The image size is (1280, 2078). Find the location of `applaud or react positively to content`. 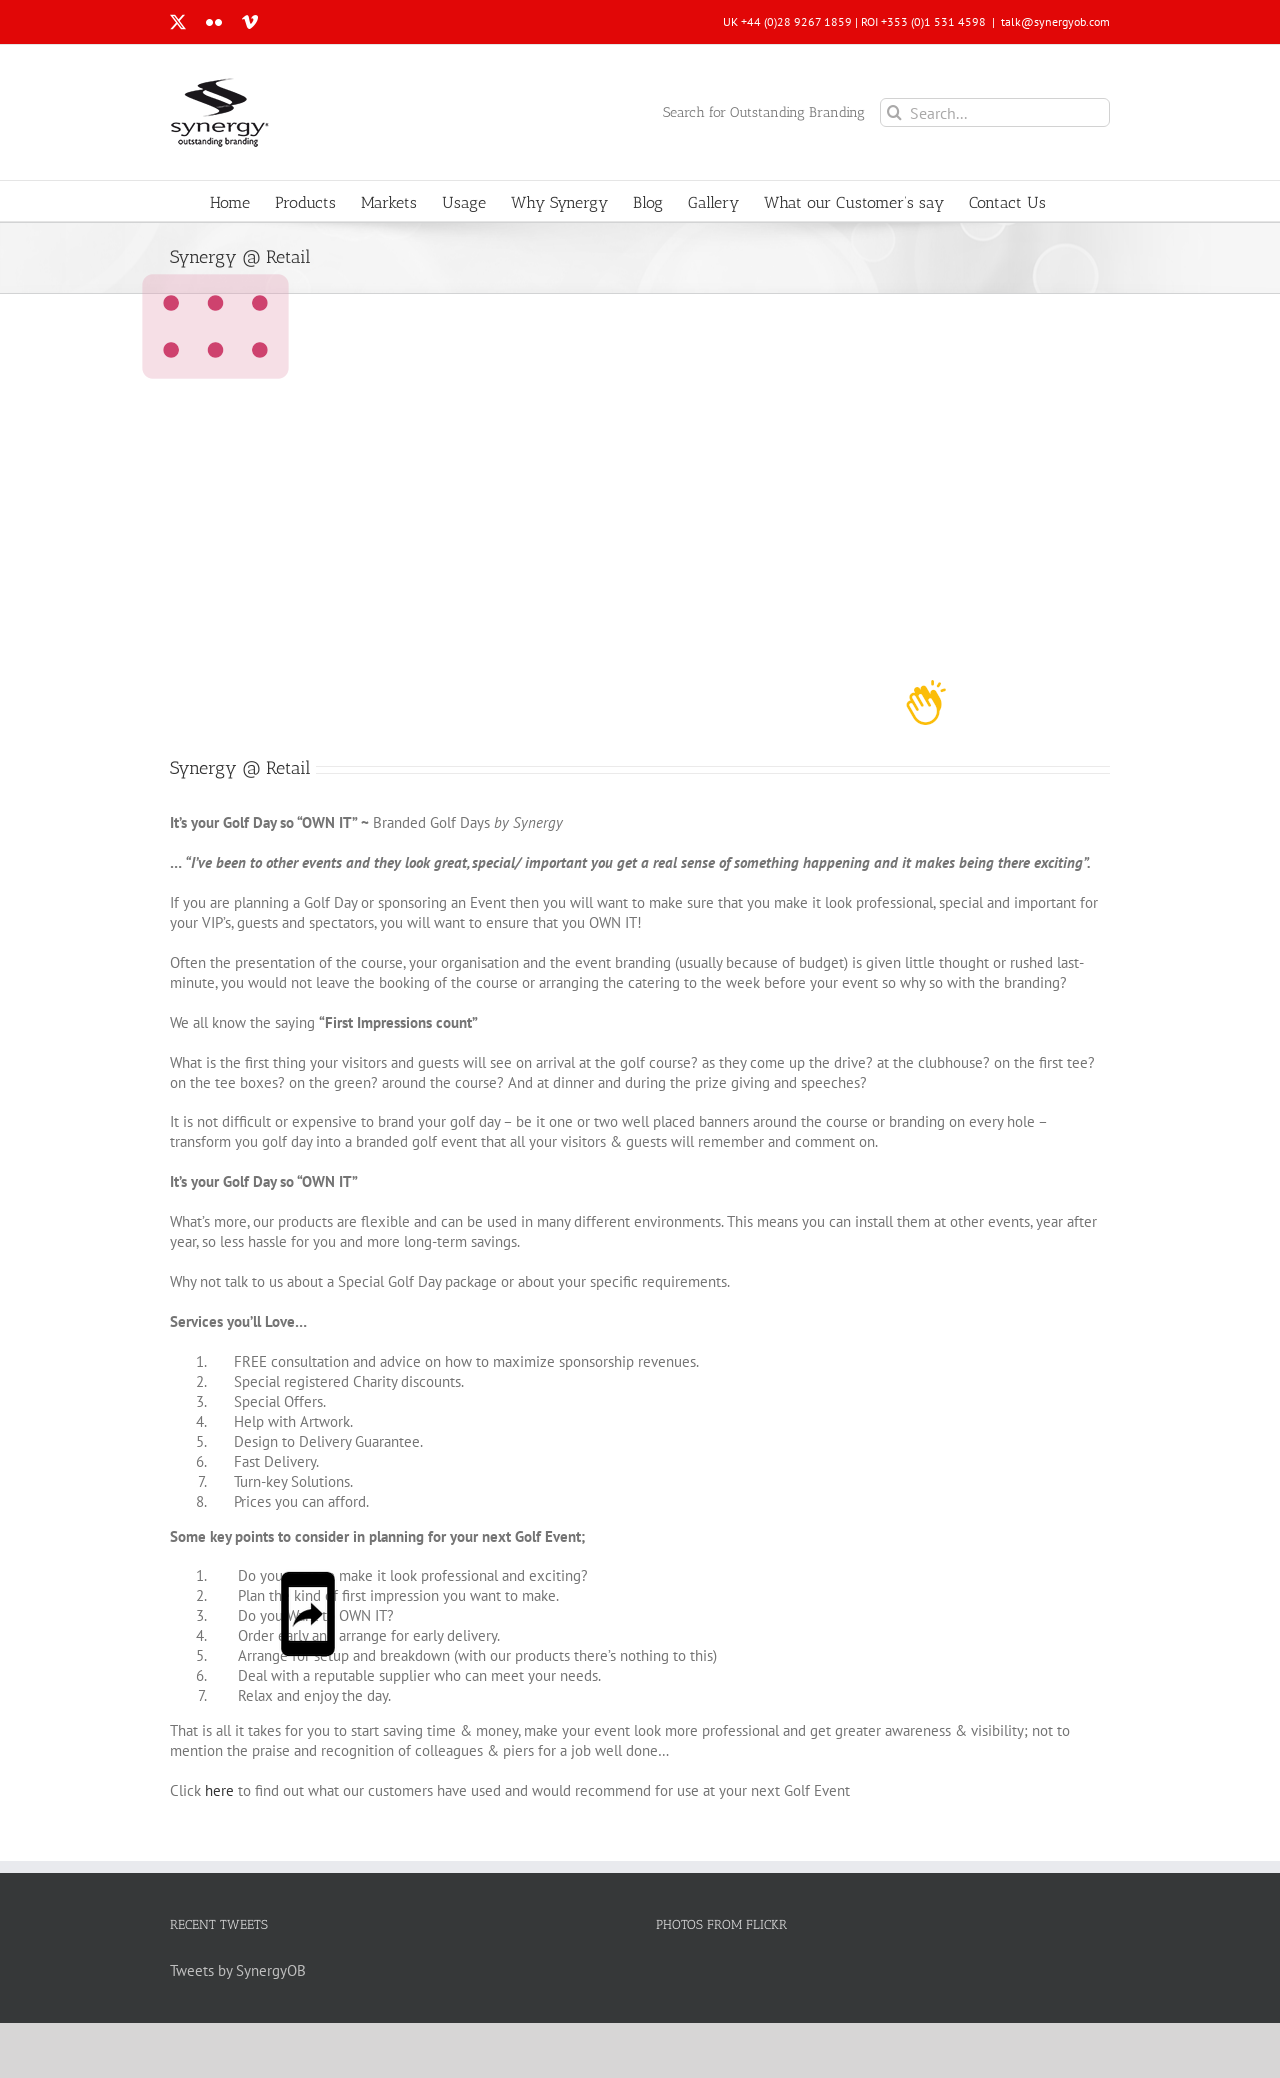

applaud or react positively to content is located at coordinates (925, 702).